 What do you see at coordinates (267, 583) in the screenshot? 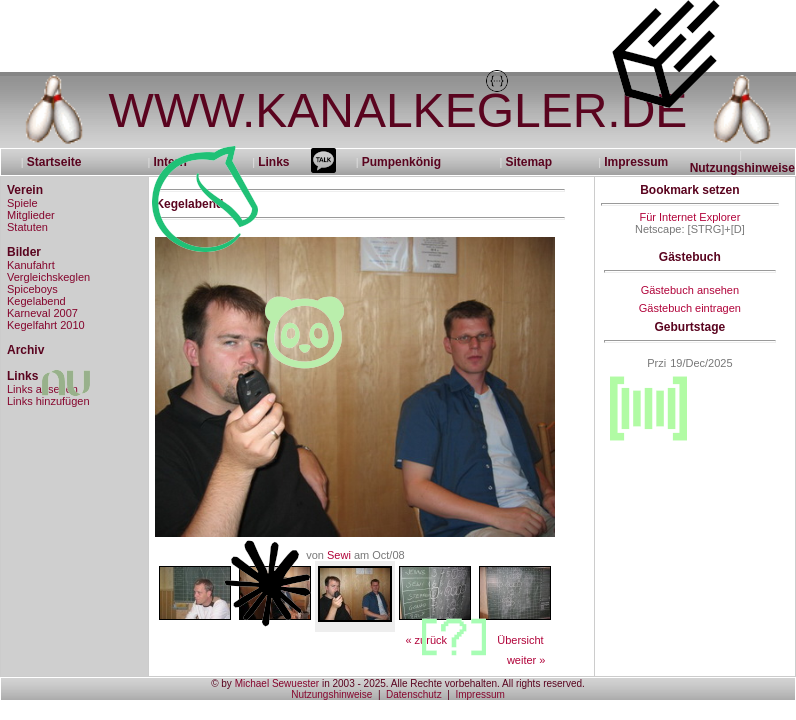
I see `open the Claude AI assistant app` at bounding box center [267, 583].